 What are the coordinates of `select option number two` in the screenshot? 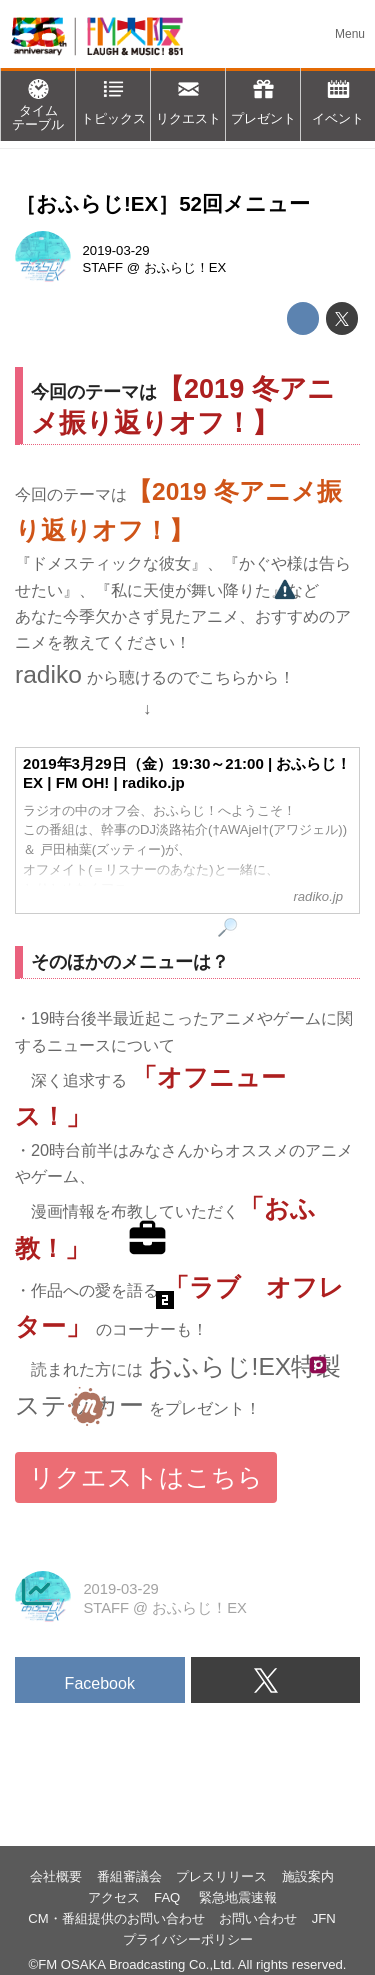 It's located at (165, 1300).